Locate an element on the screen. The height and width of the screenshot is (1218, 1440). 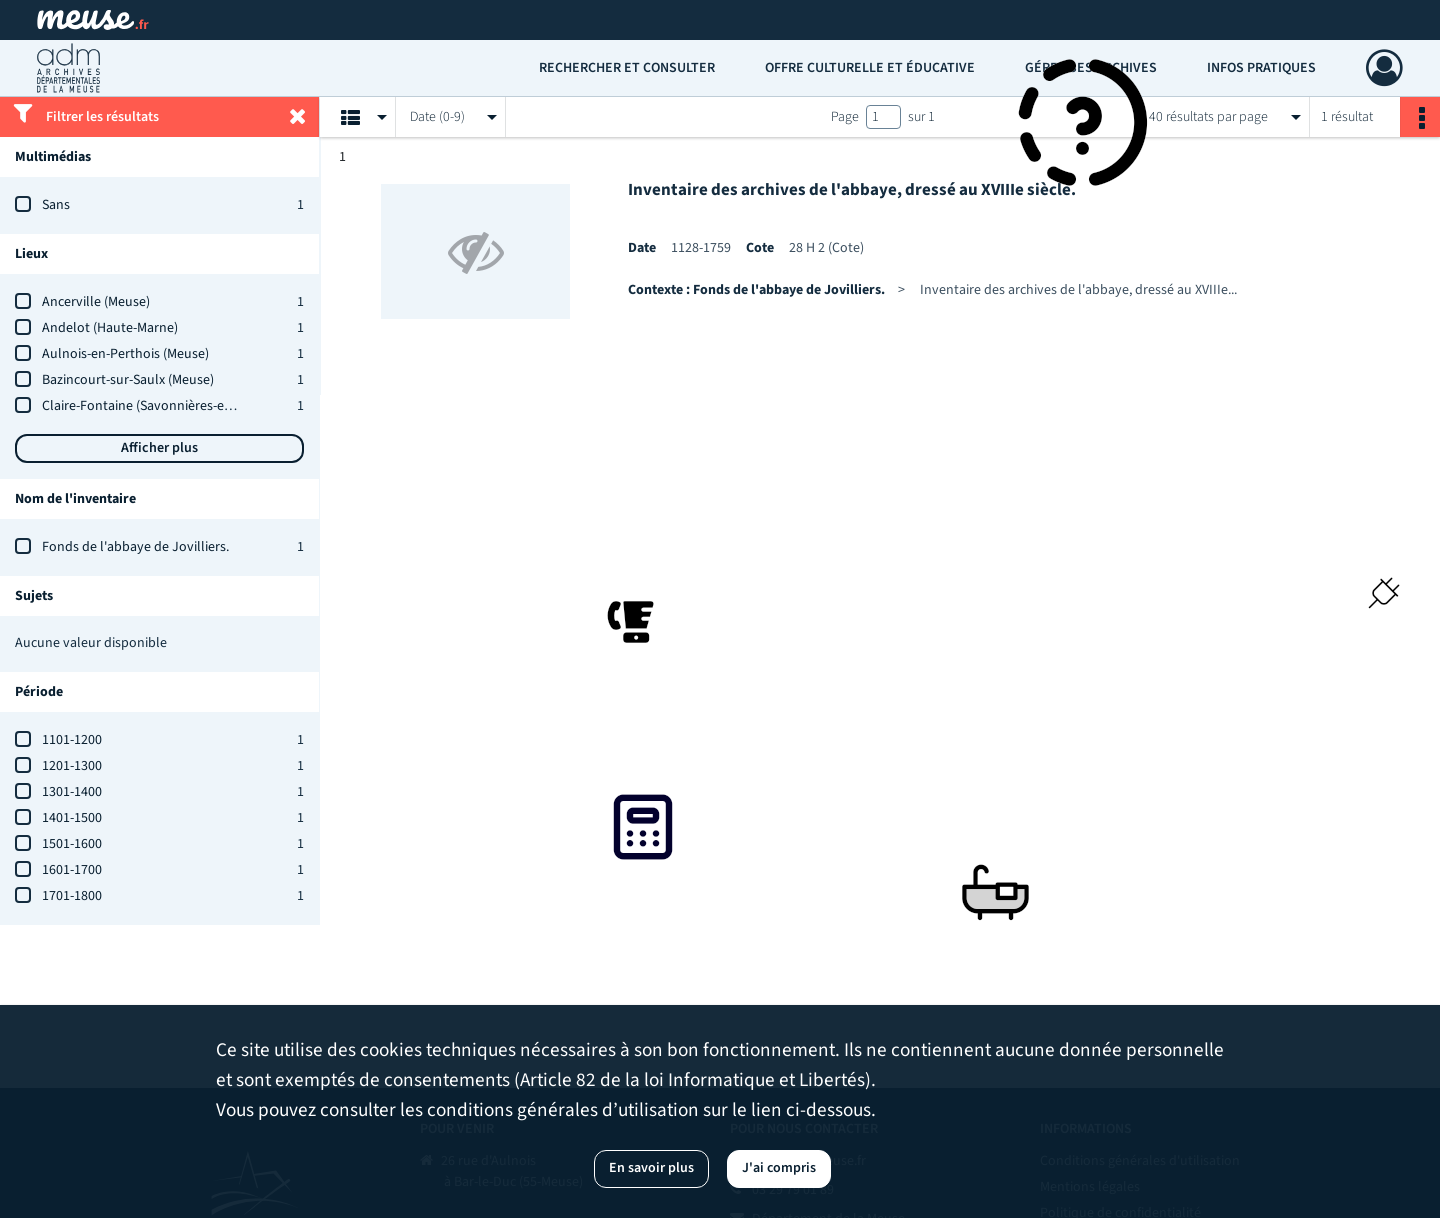
a whimsical easter egg or joke icon is located at coordinates (631, 622).